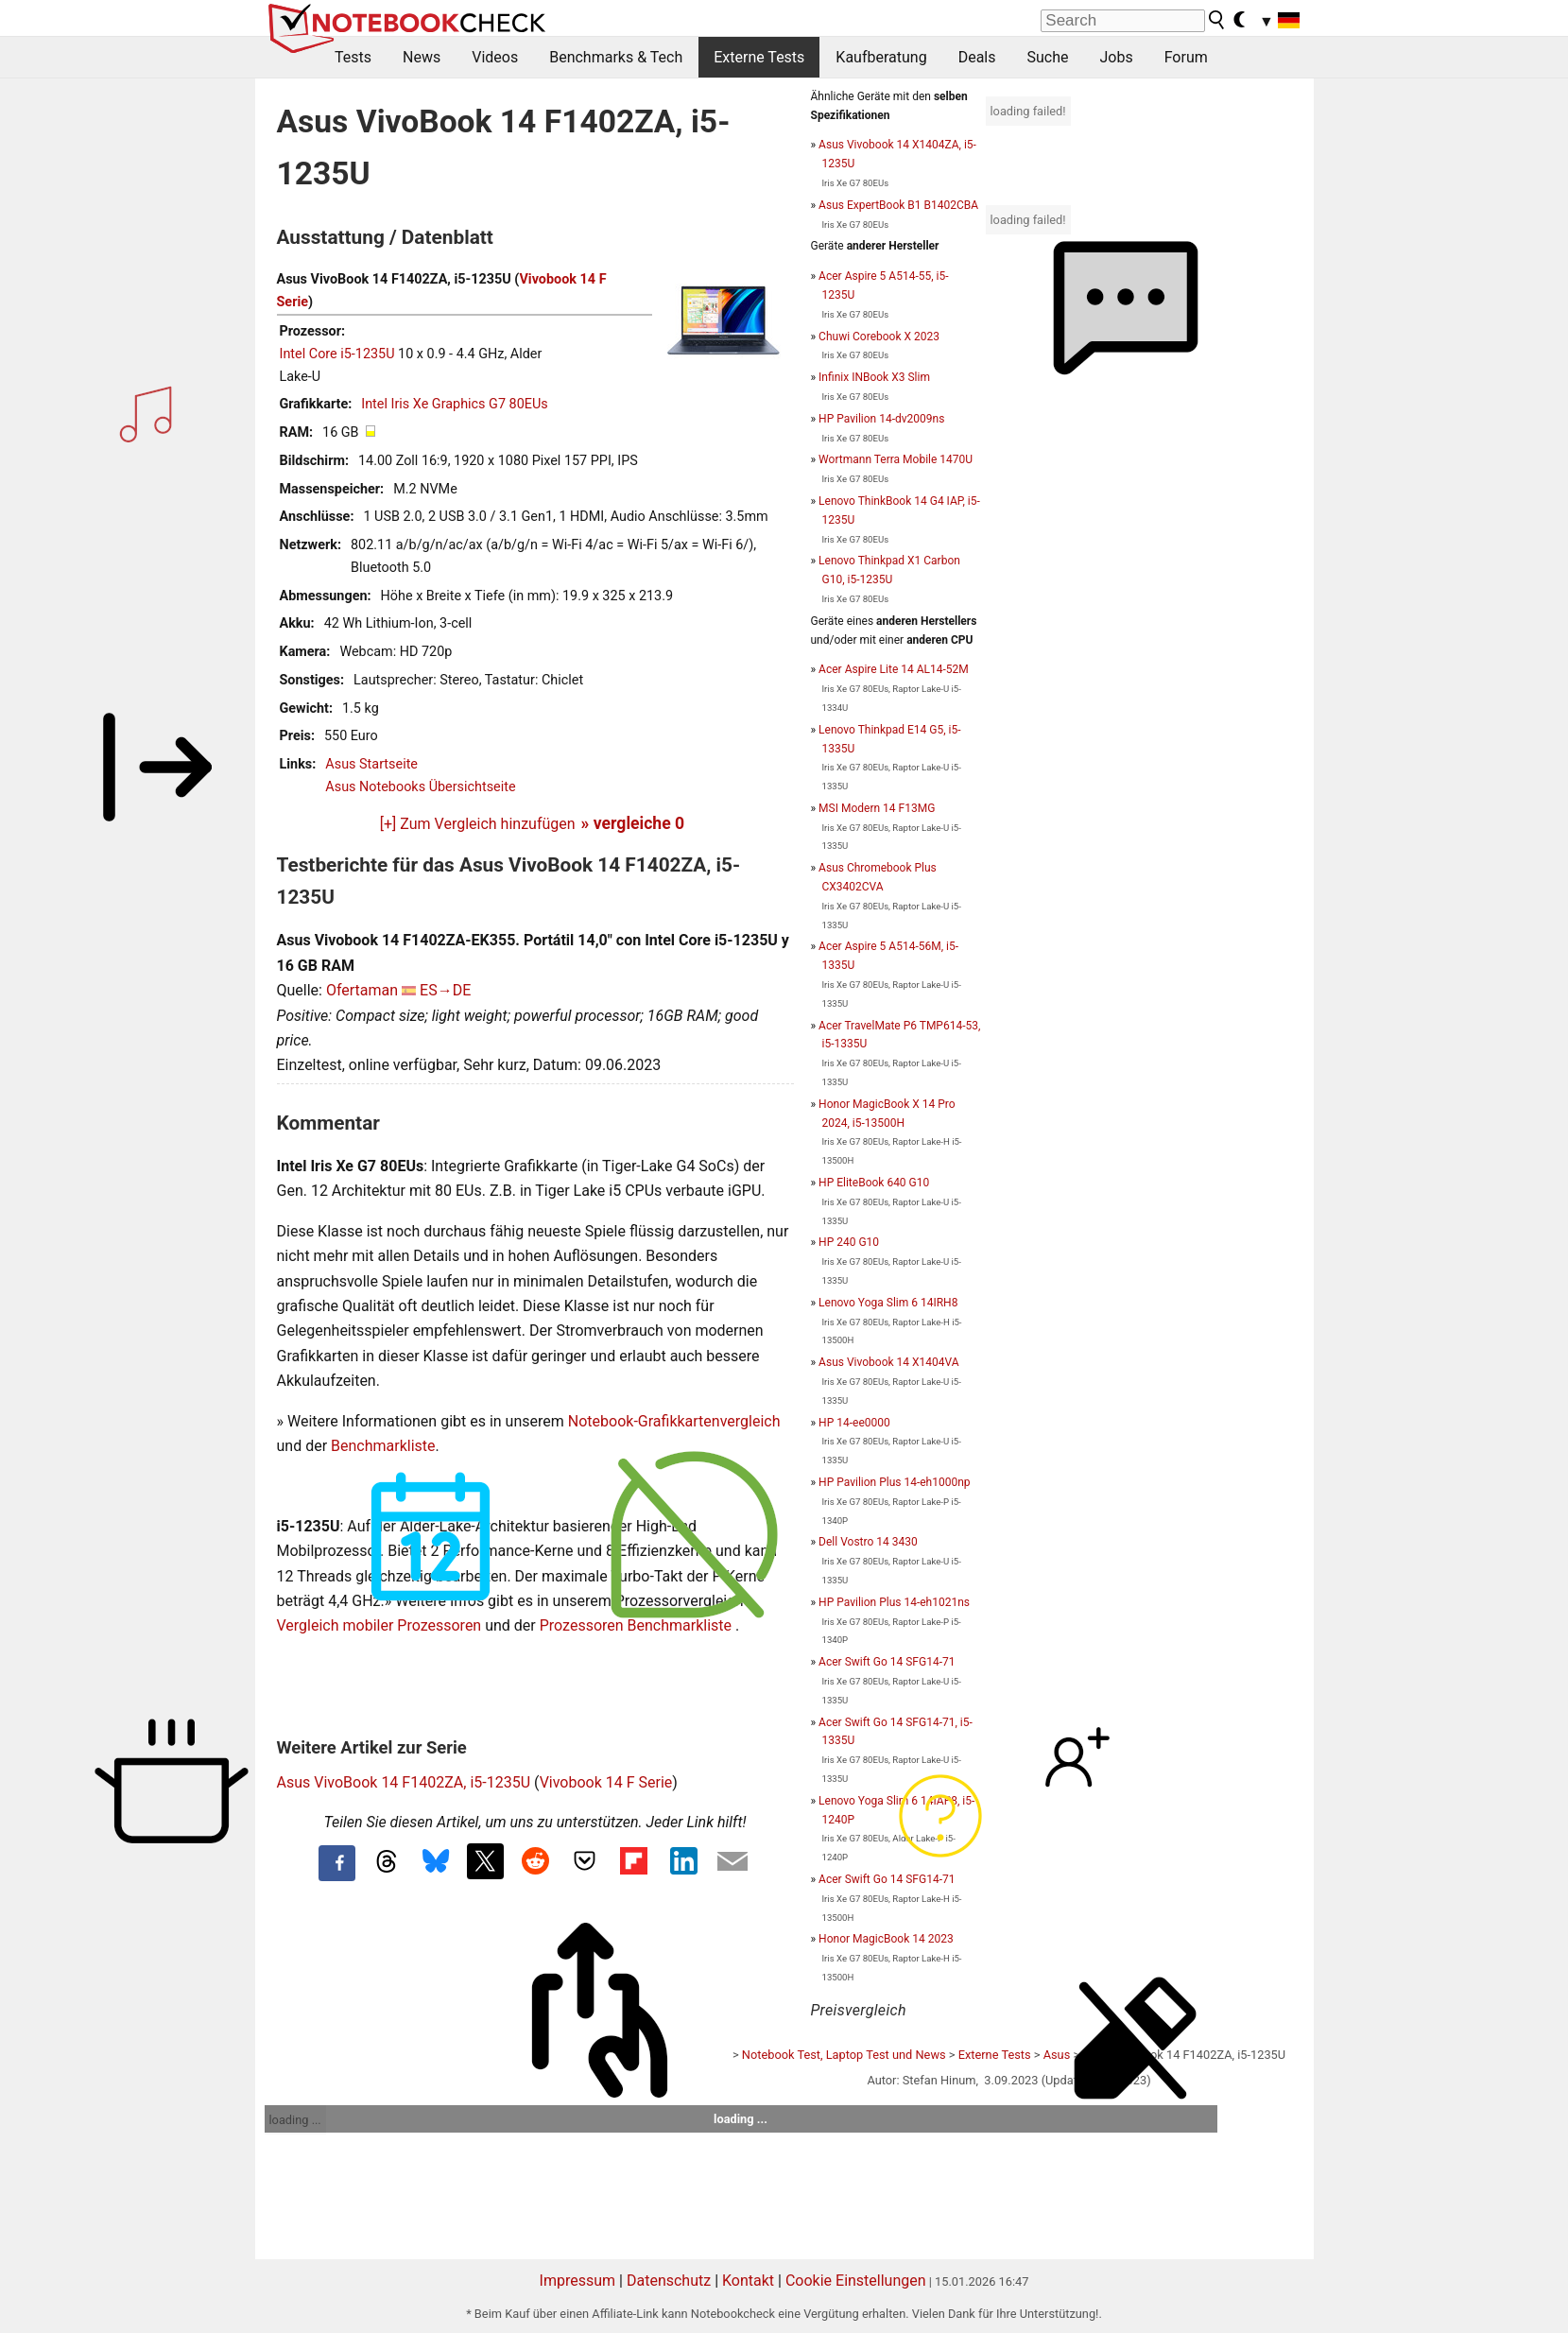 This screenshot has height=2333, width=1568. I want to click on access help or support, so click(940, 1816).